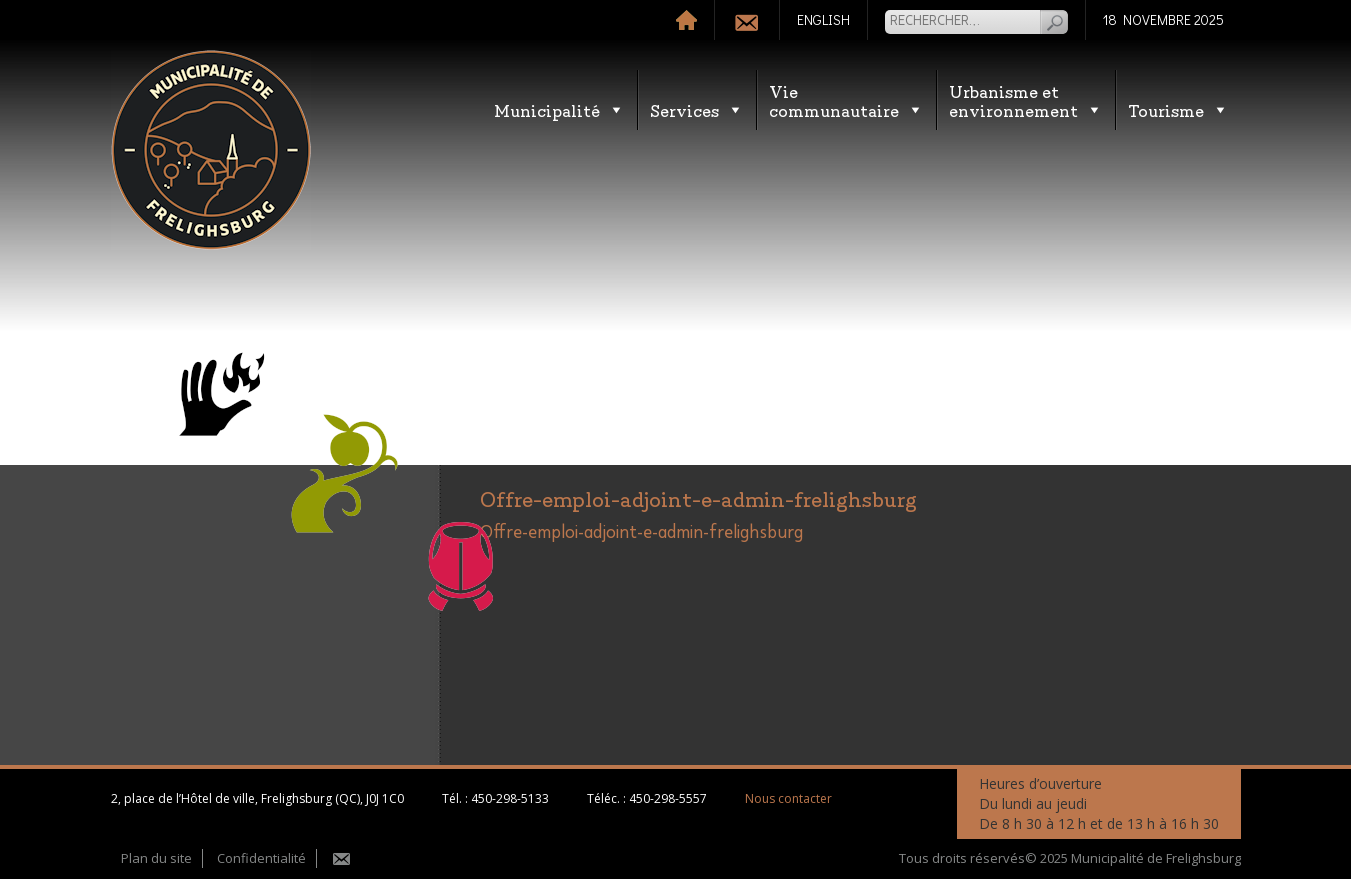 Image resolution: width=1351 pixels, height=879 pixels. What do you see at coordinates (460, 566) in the screenshot?
I see `equip armor or protective gear` at bounding box center [460, 566].